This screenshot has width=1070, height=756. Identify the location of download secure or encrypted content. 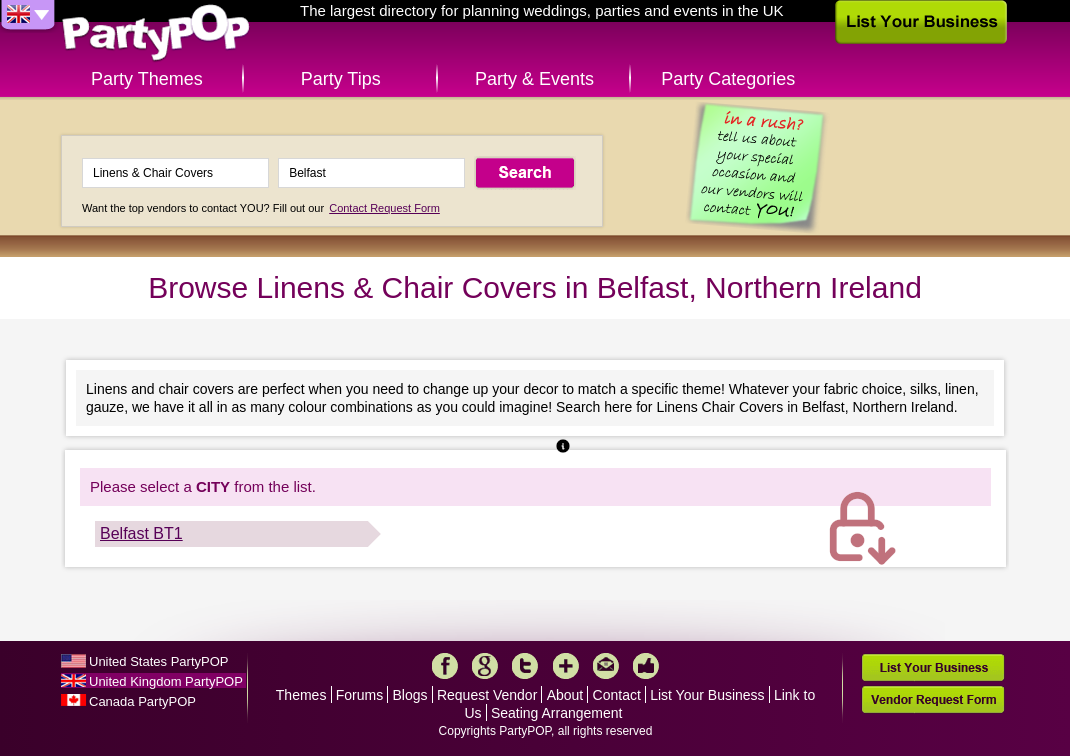
(857, 526).